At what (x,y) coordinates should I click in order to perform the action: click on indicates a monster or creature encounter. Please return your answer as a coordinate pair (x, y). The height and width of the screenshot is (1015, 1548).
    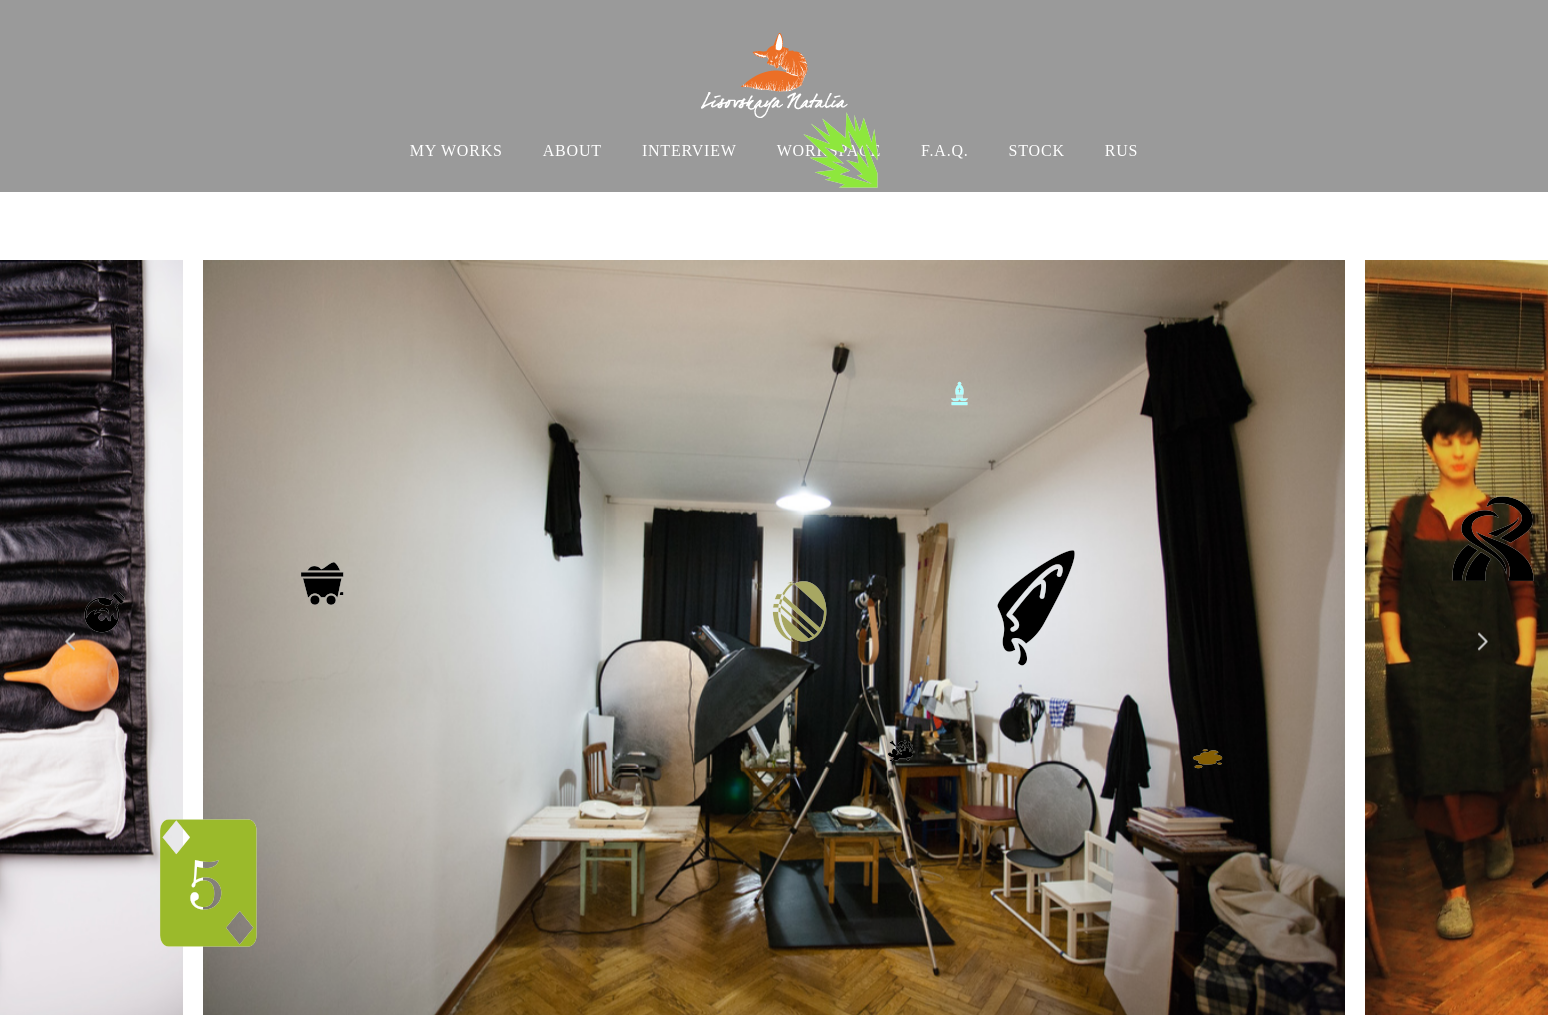
    Looking at the image, I should click on (1493, 538).